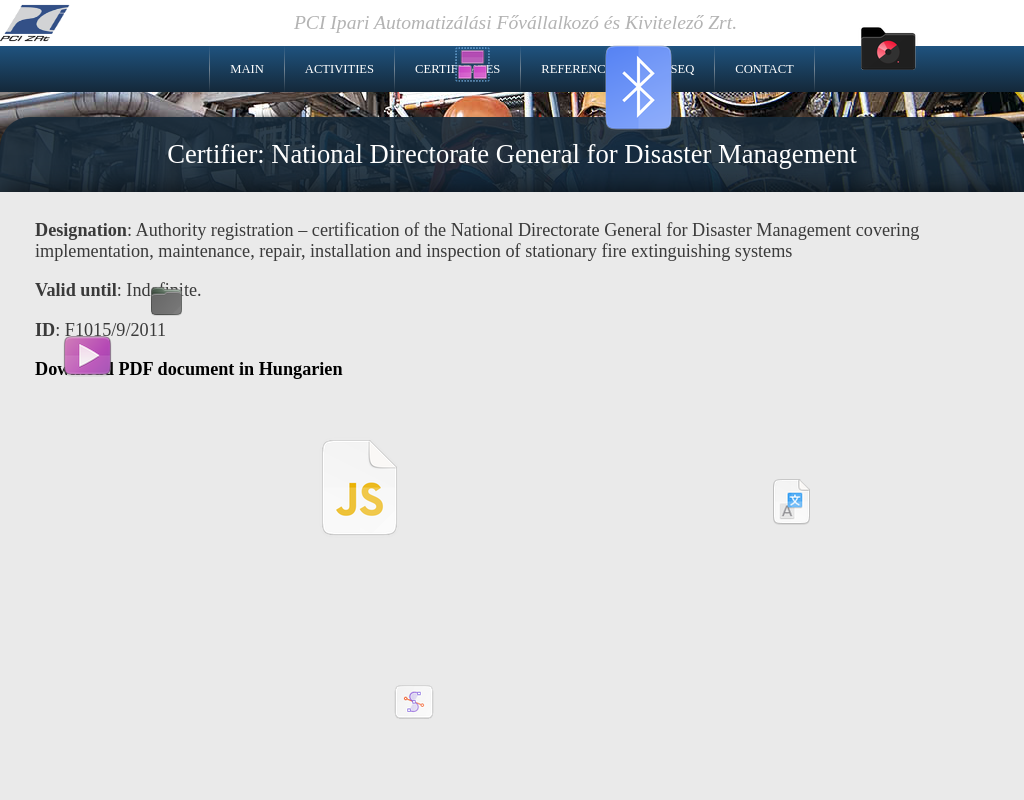 Image resolution: width=1024 pixels, height=800 pixels. I want to click on open celluloid media player, so click(87, 355).